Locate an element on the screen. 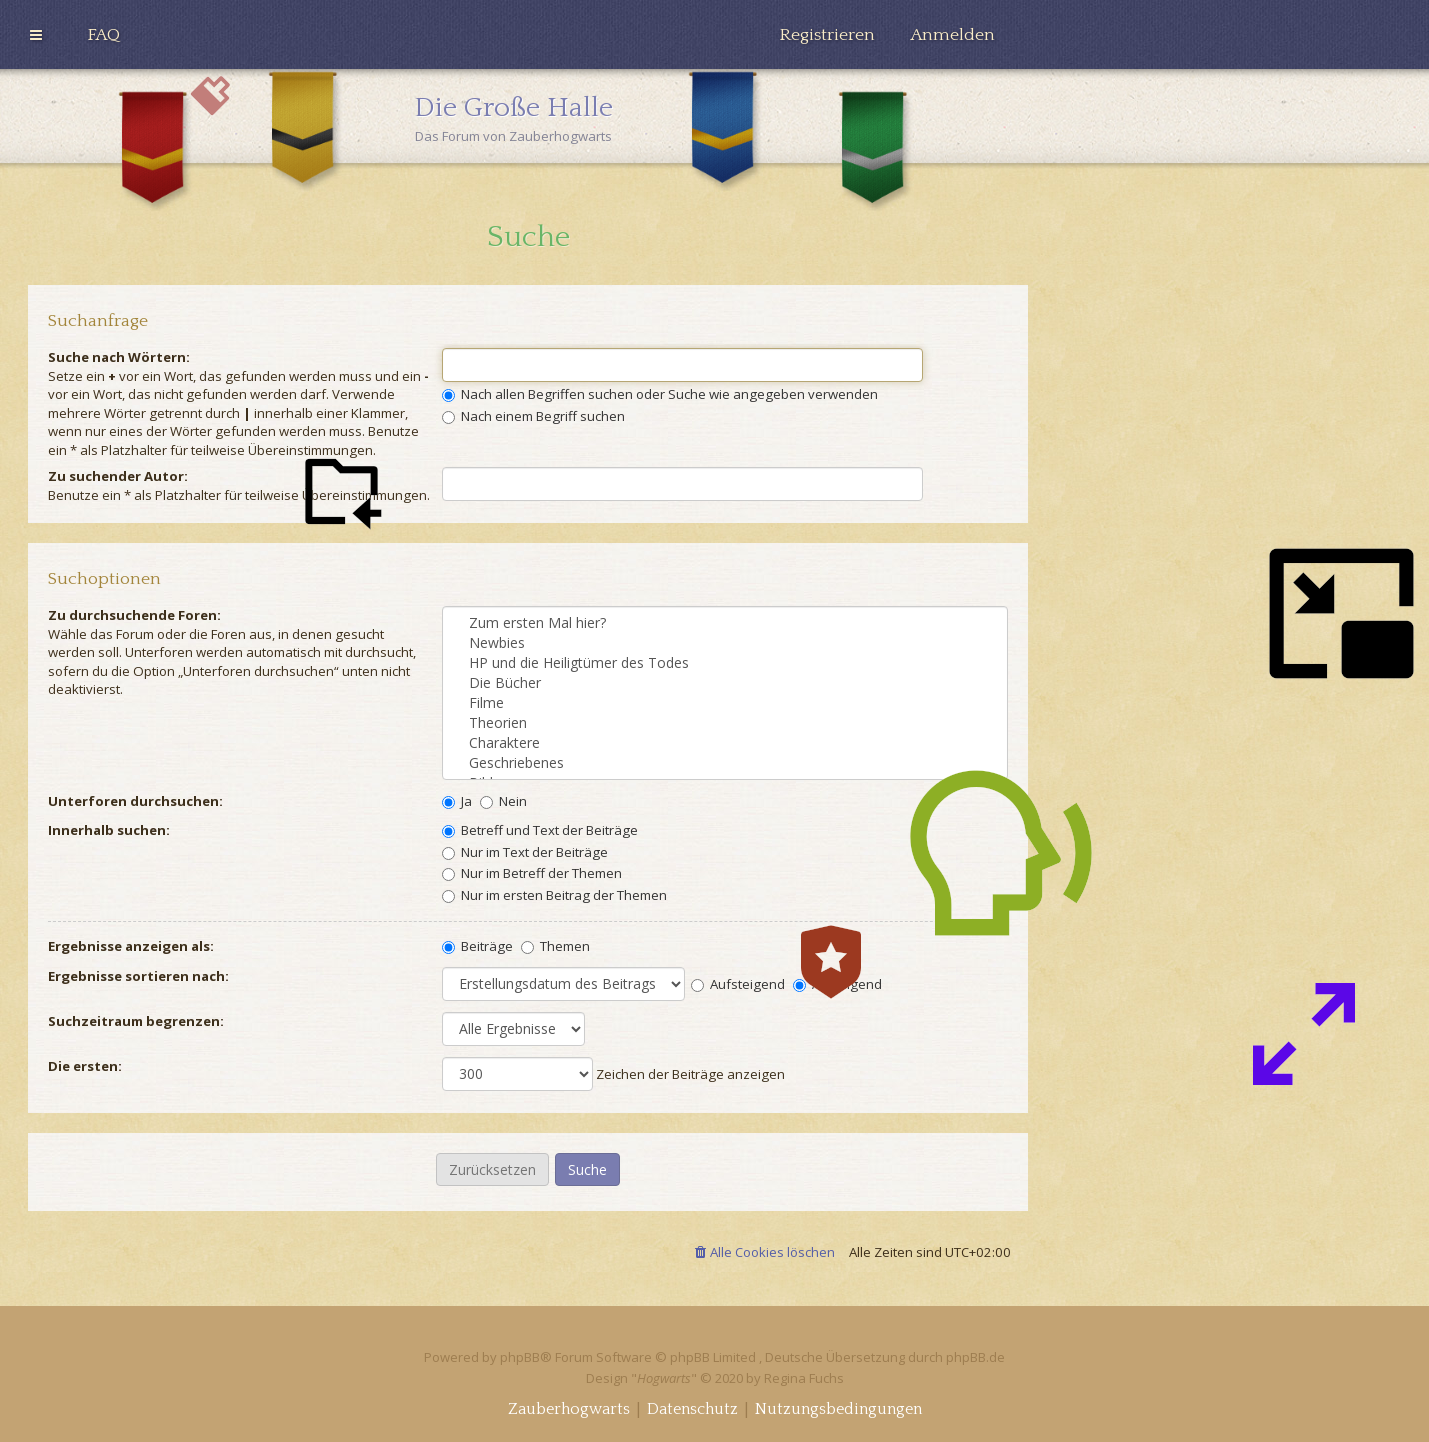  expand content to full screen is located at coordinates (1304, 1034).